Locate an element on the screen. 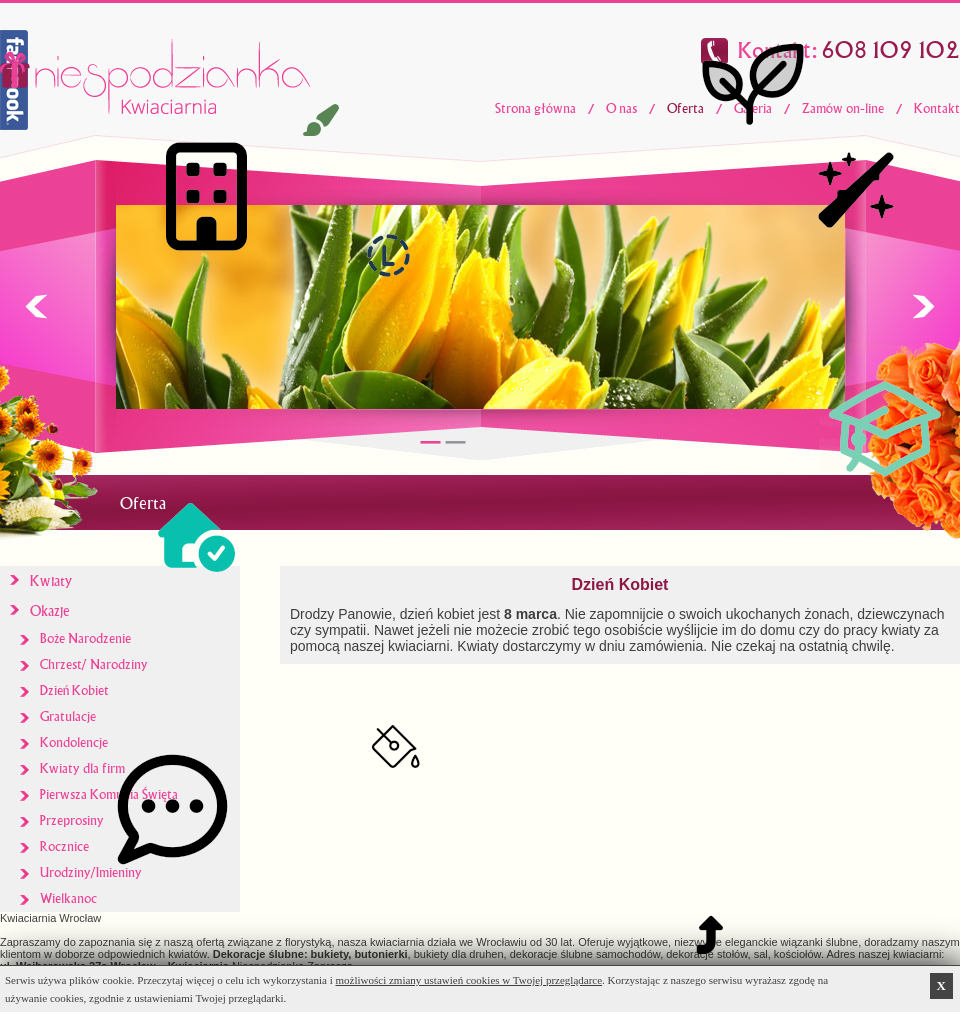 The width and height of the screenshot is (960, 1012). open chat or messaging is located at coordinates (172, 809).